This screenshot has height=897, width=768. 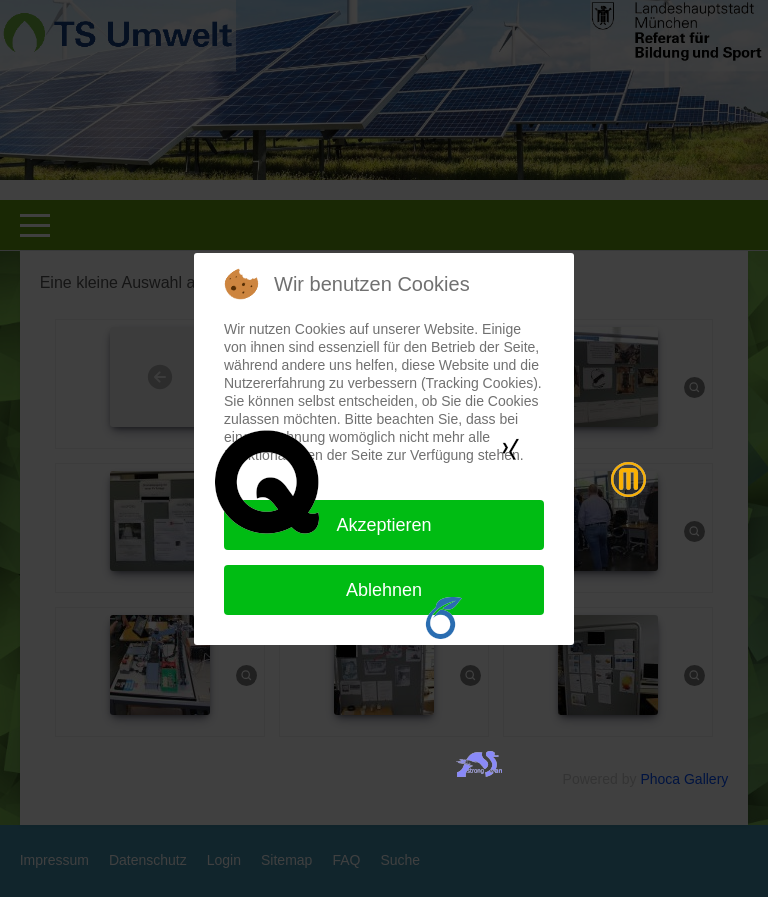 I want to click on open qase test management platform, so click(x=267, y=482).